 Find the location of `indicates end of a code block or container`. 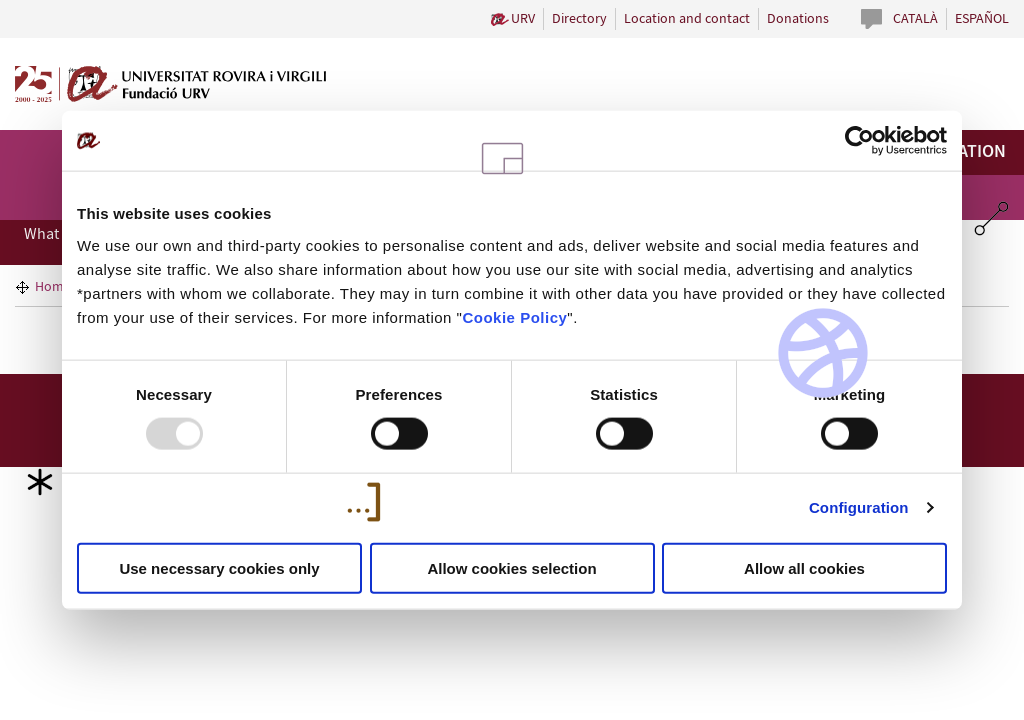

indicates end of a code block or container is located at coordinates (365, 502).